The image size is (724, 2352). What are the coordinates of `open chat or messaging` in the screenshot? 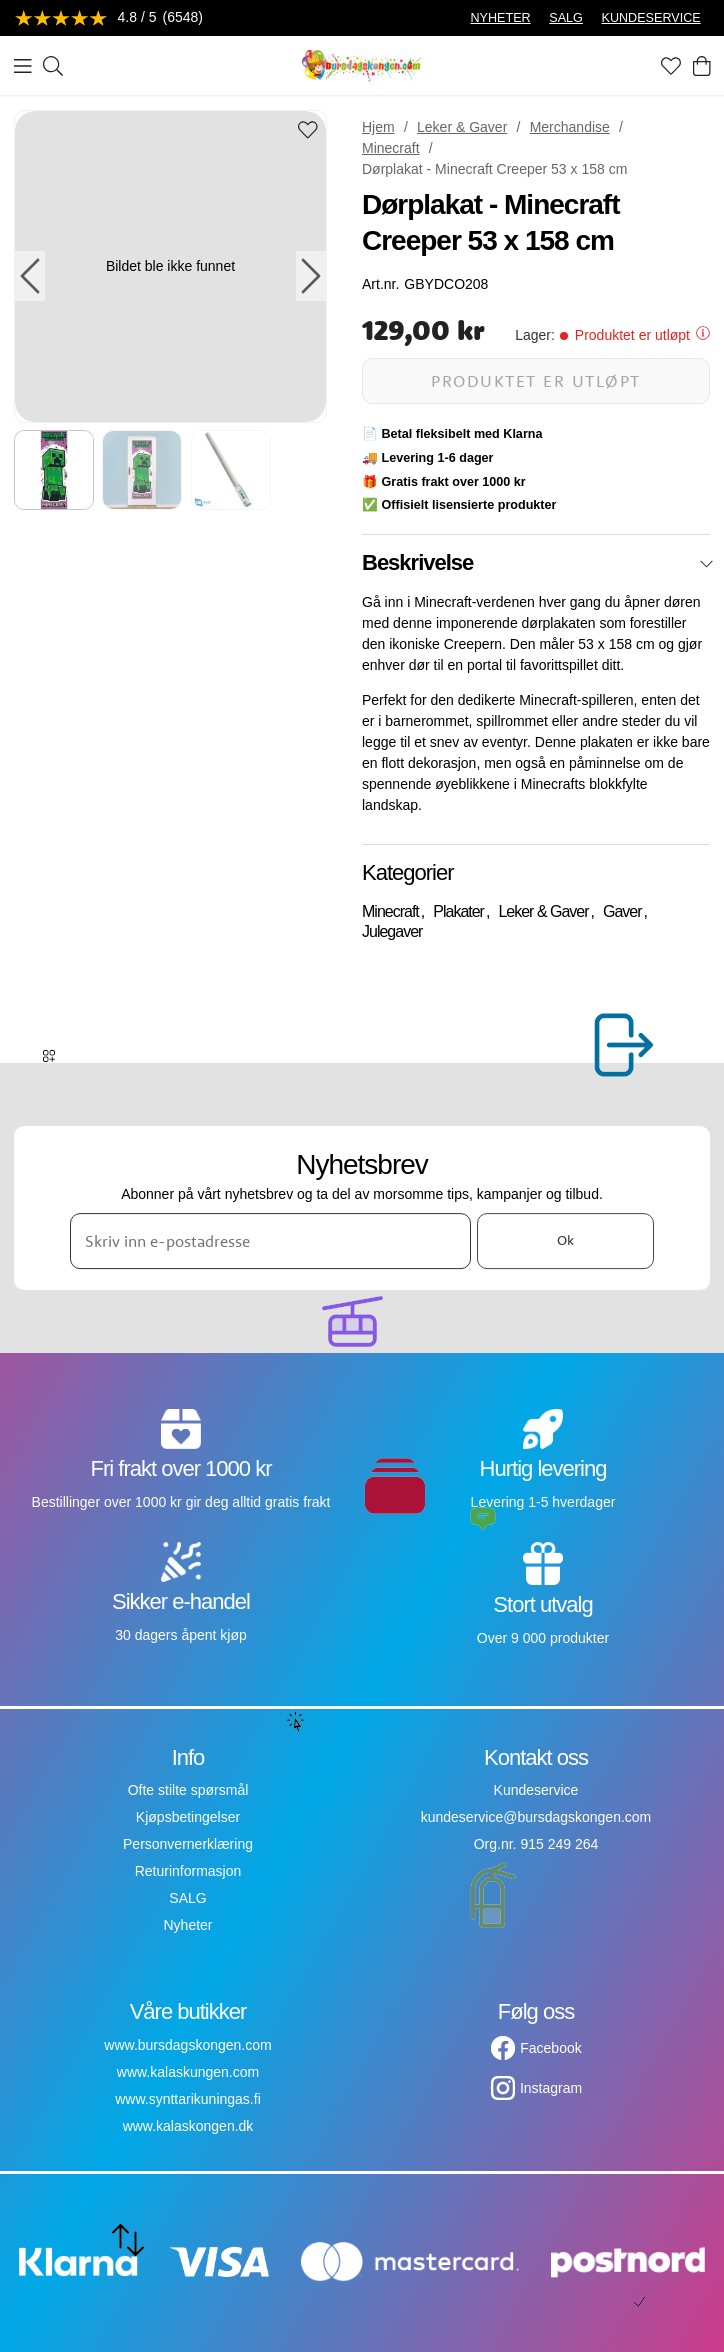 It's located at (483, 1519).